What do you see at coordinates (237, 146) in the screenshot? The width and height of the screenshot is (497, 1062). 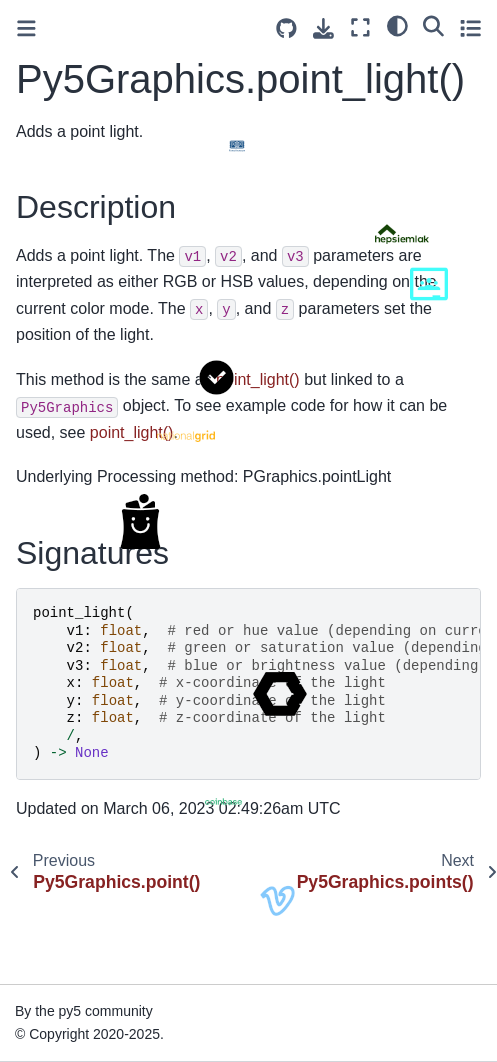 I see `access FareHarbor booking services` at bounding box center [237, 146].